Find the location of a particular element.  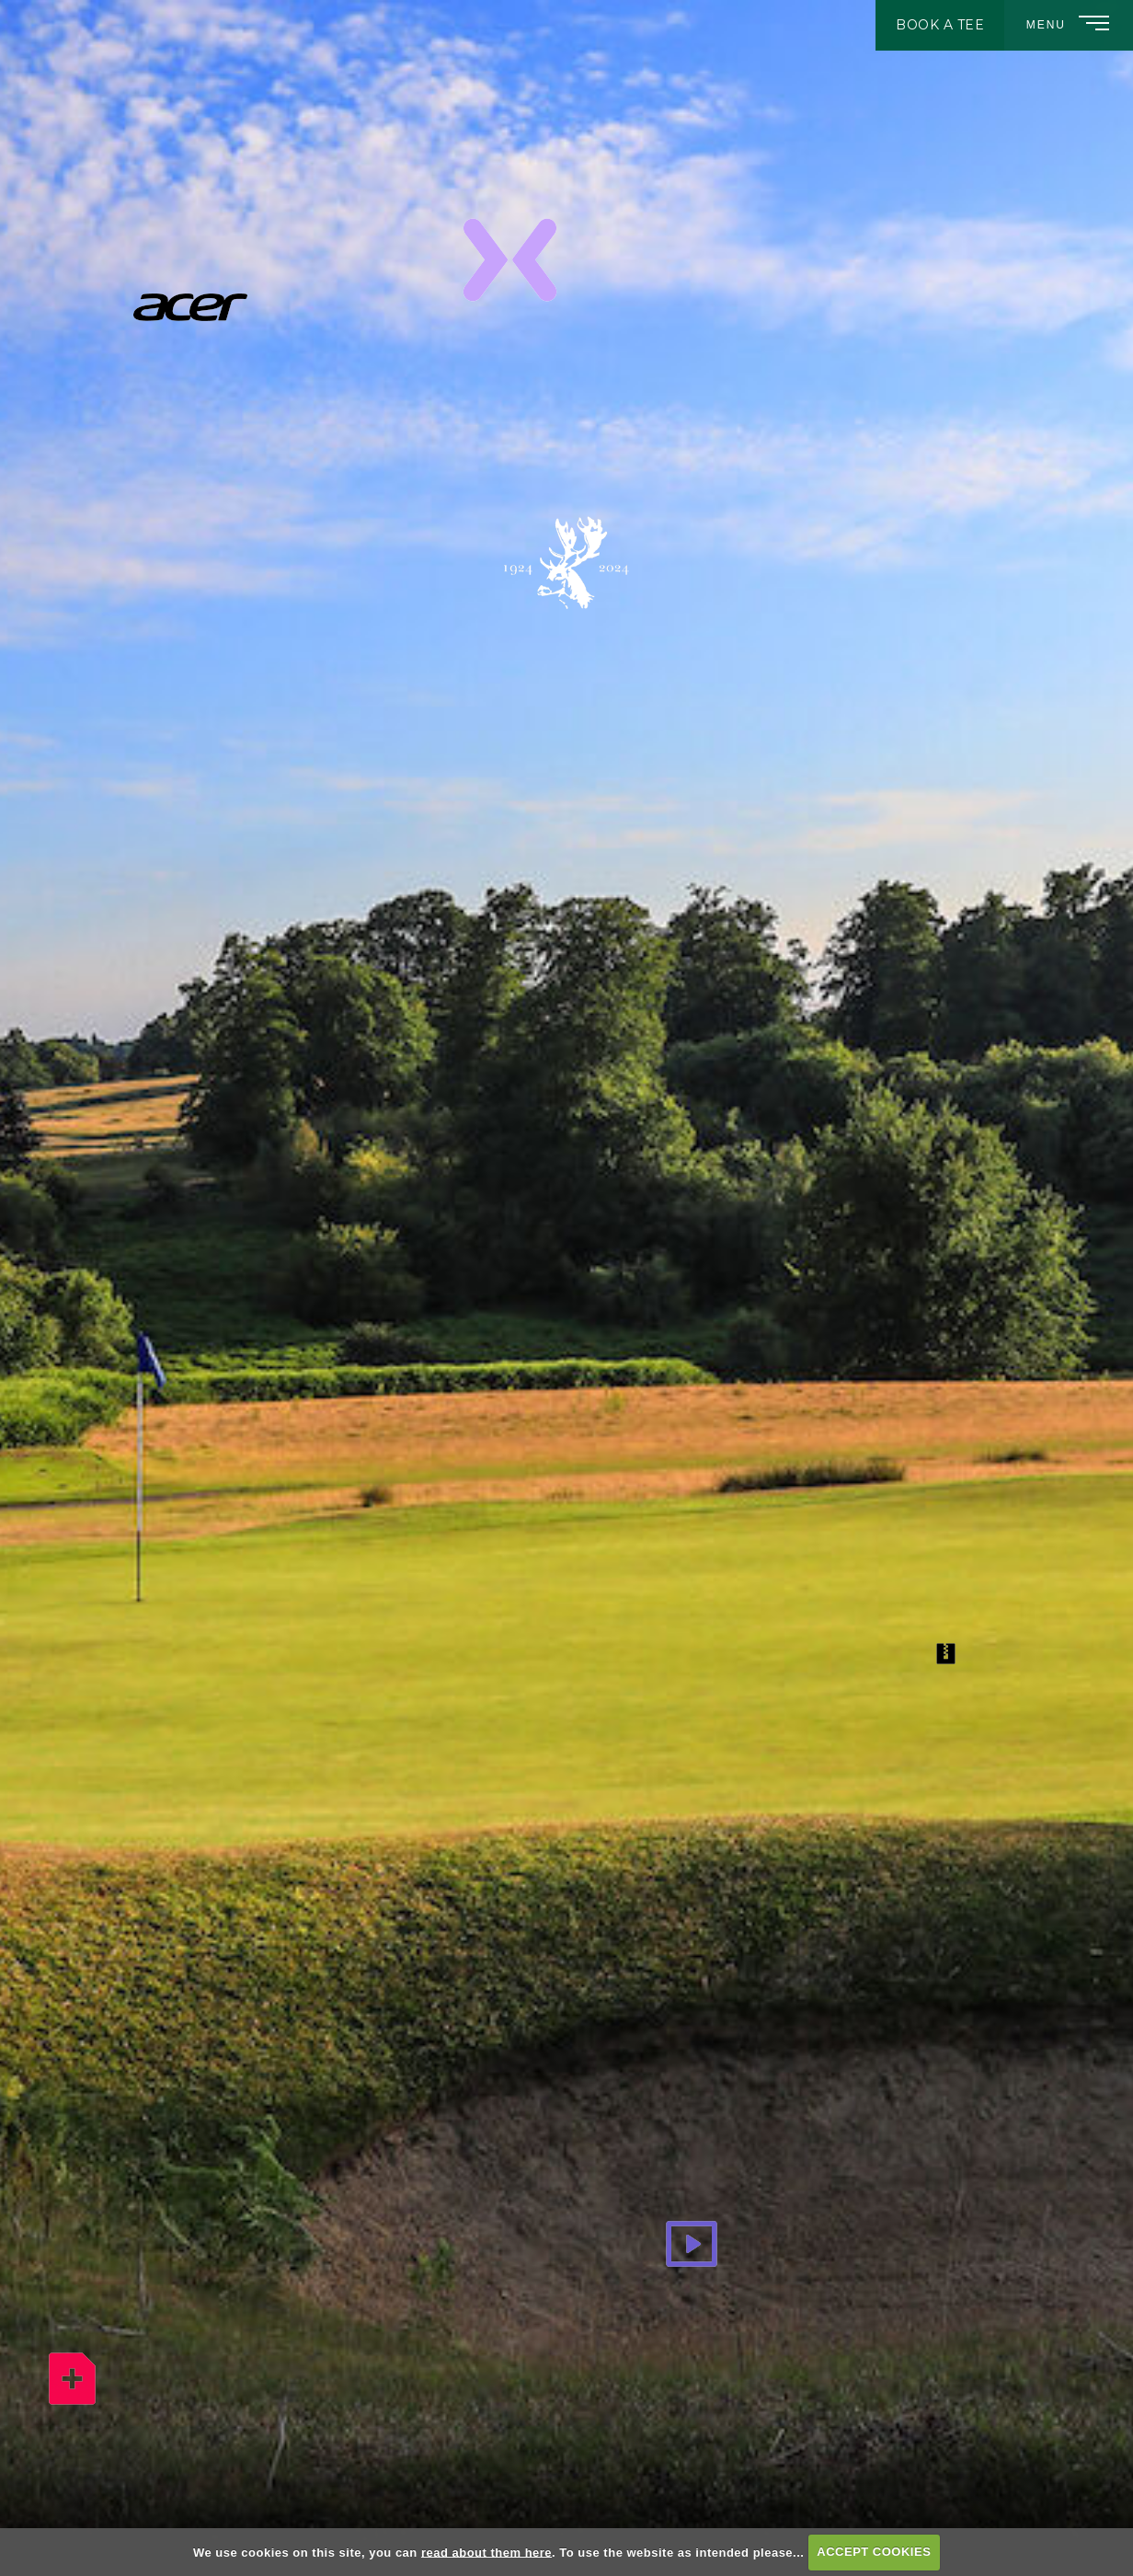

create a new file is located at coordinates (72, 2378).